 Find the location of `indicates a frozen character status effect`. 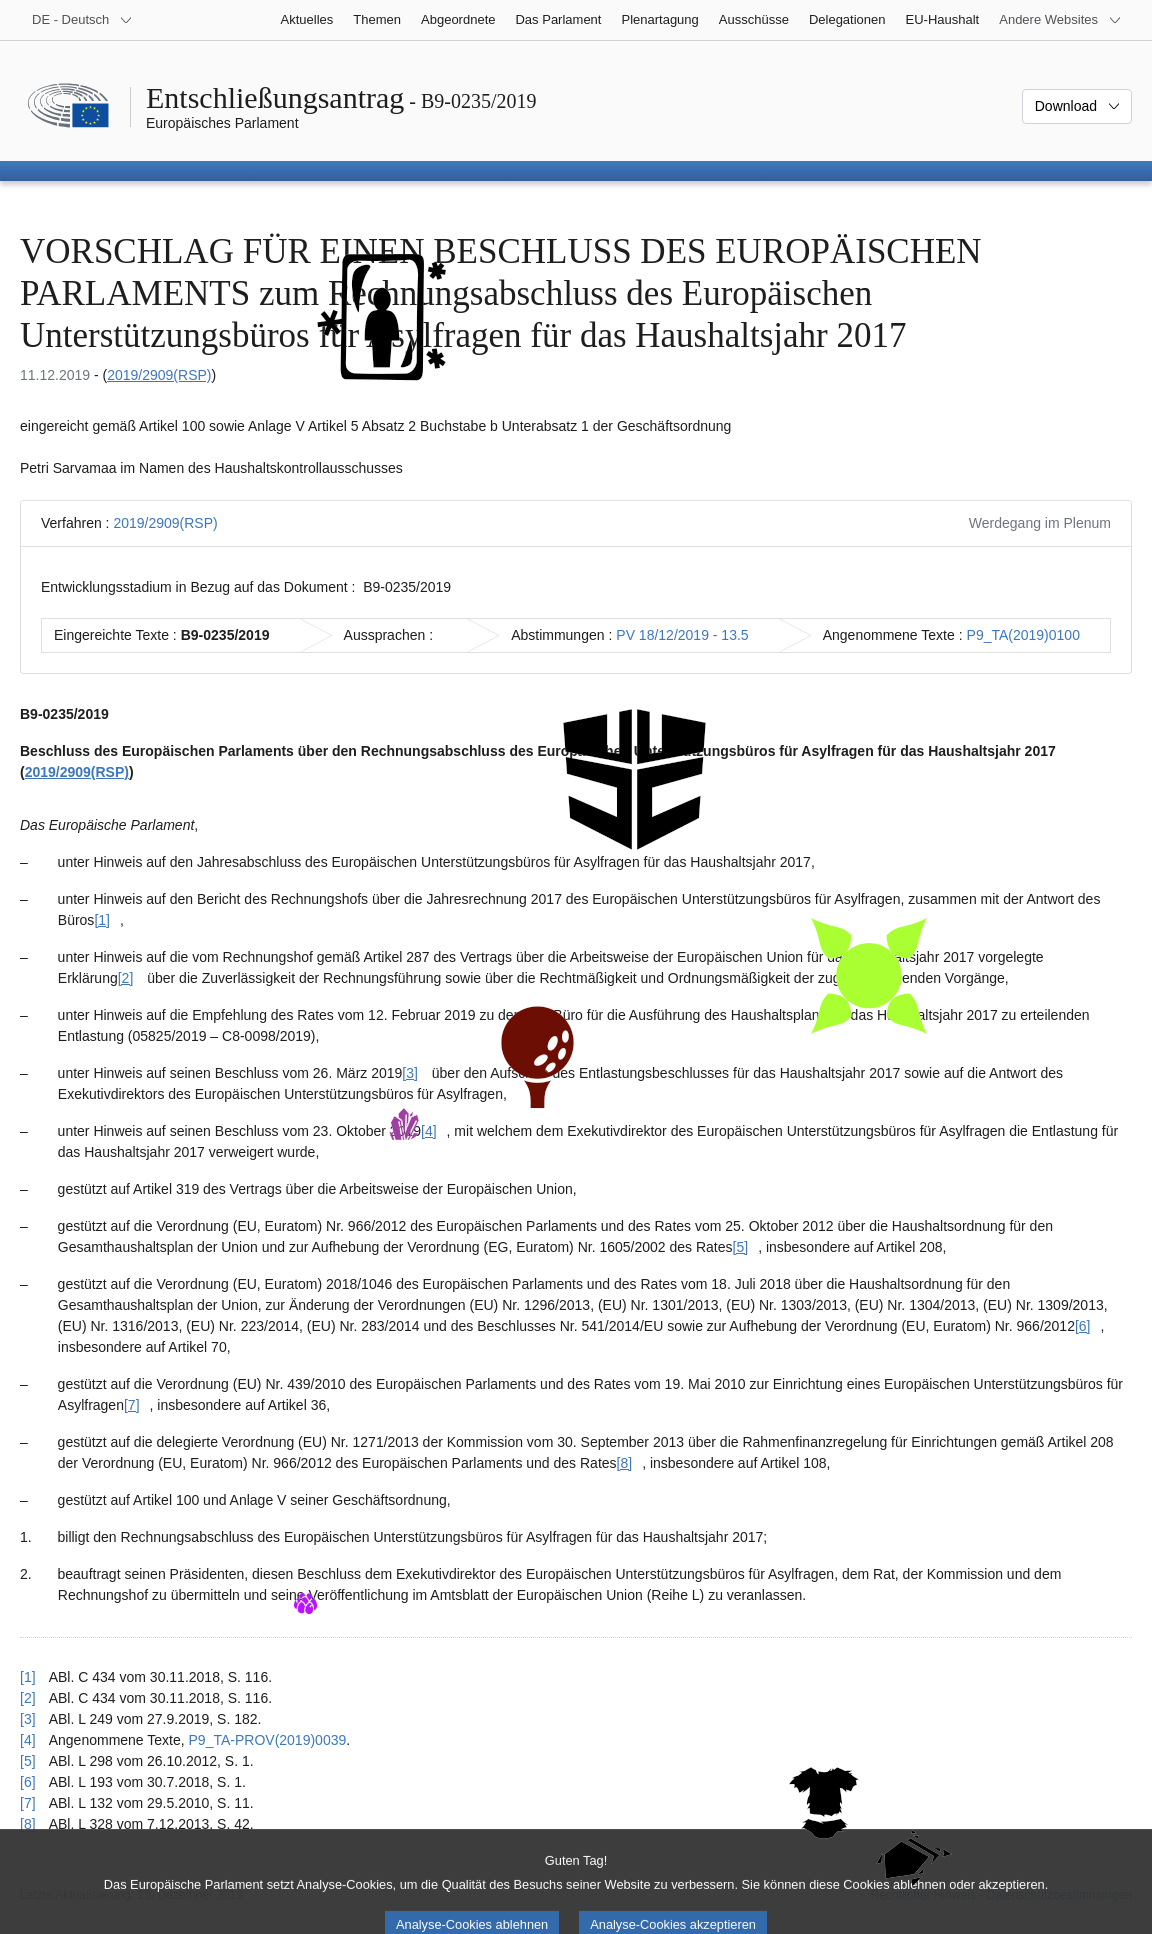

indicates a frozen character status effect is located at coordinates (382, 316).